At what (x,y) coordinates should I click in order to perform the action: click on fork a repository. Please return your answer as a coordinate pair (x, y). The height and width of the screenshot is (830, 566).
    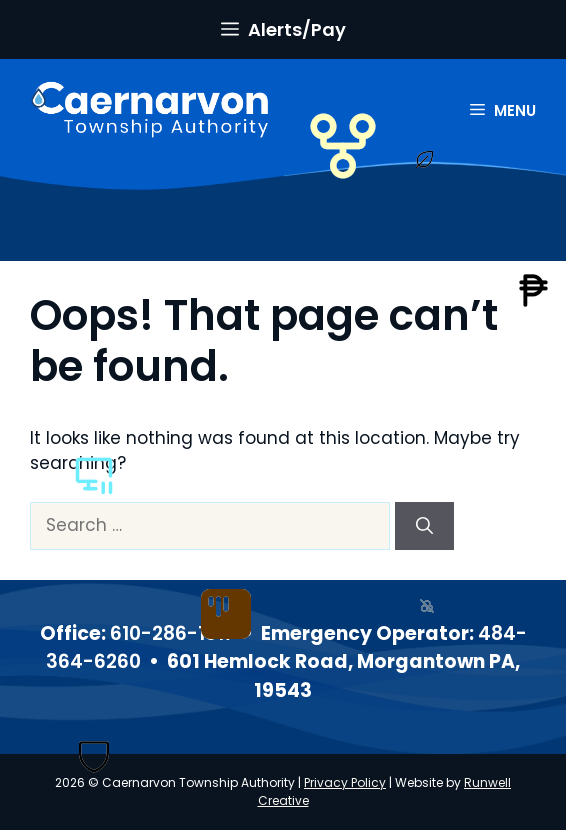
    Looking at the image, I should click on (343, 146).